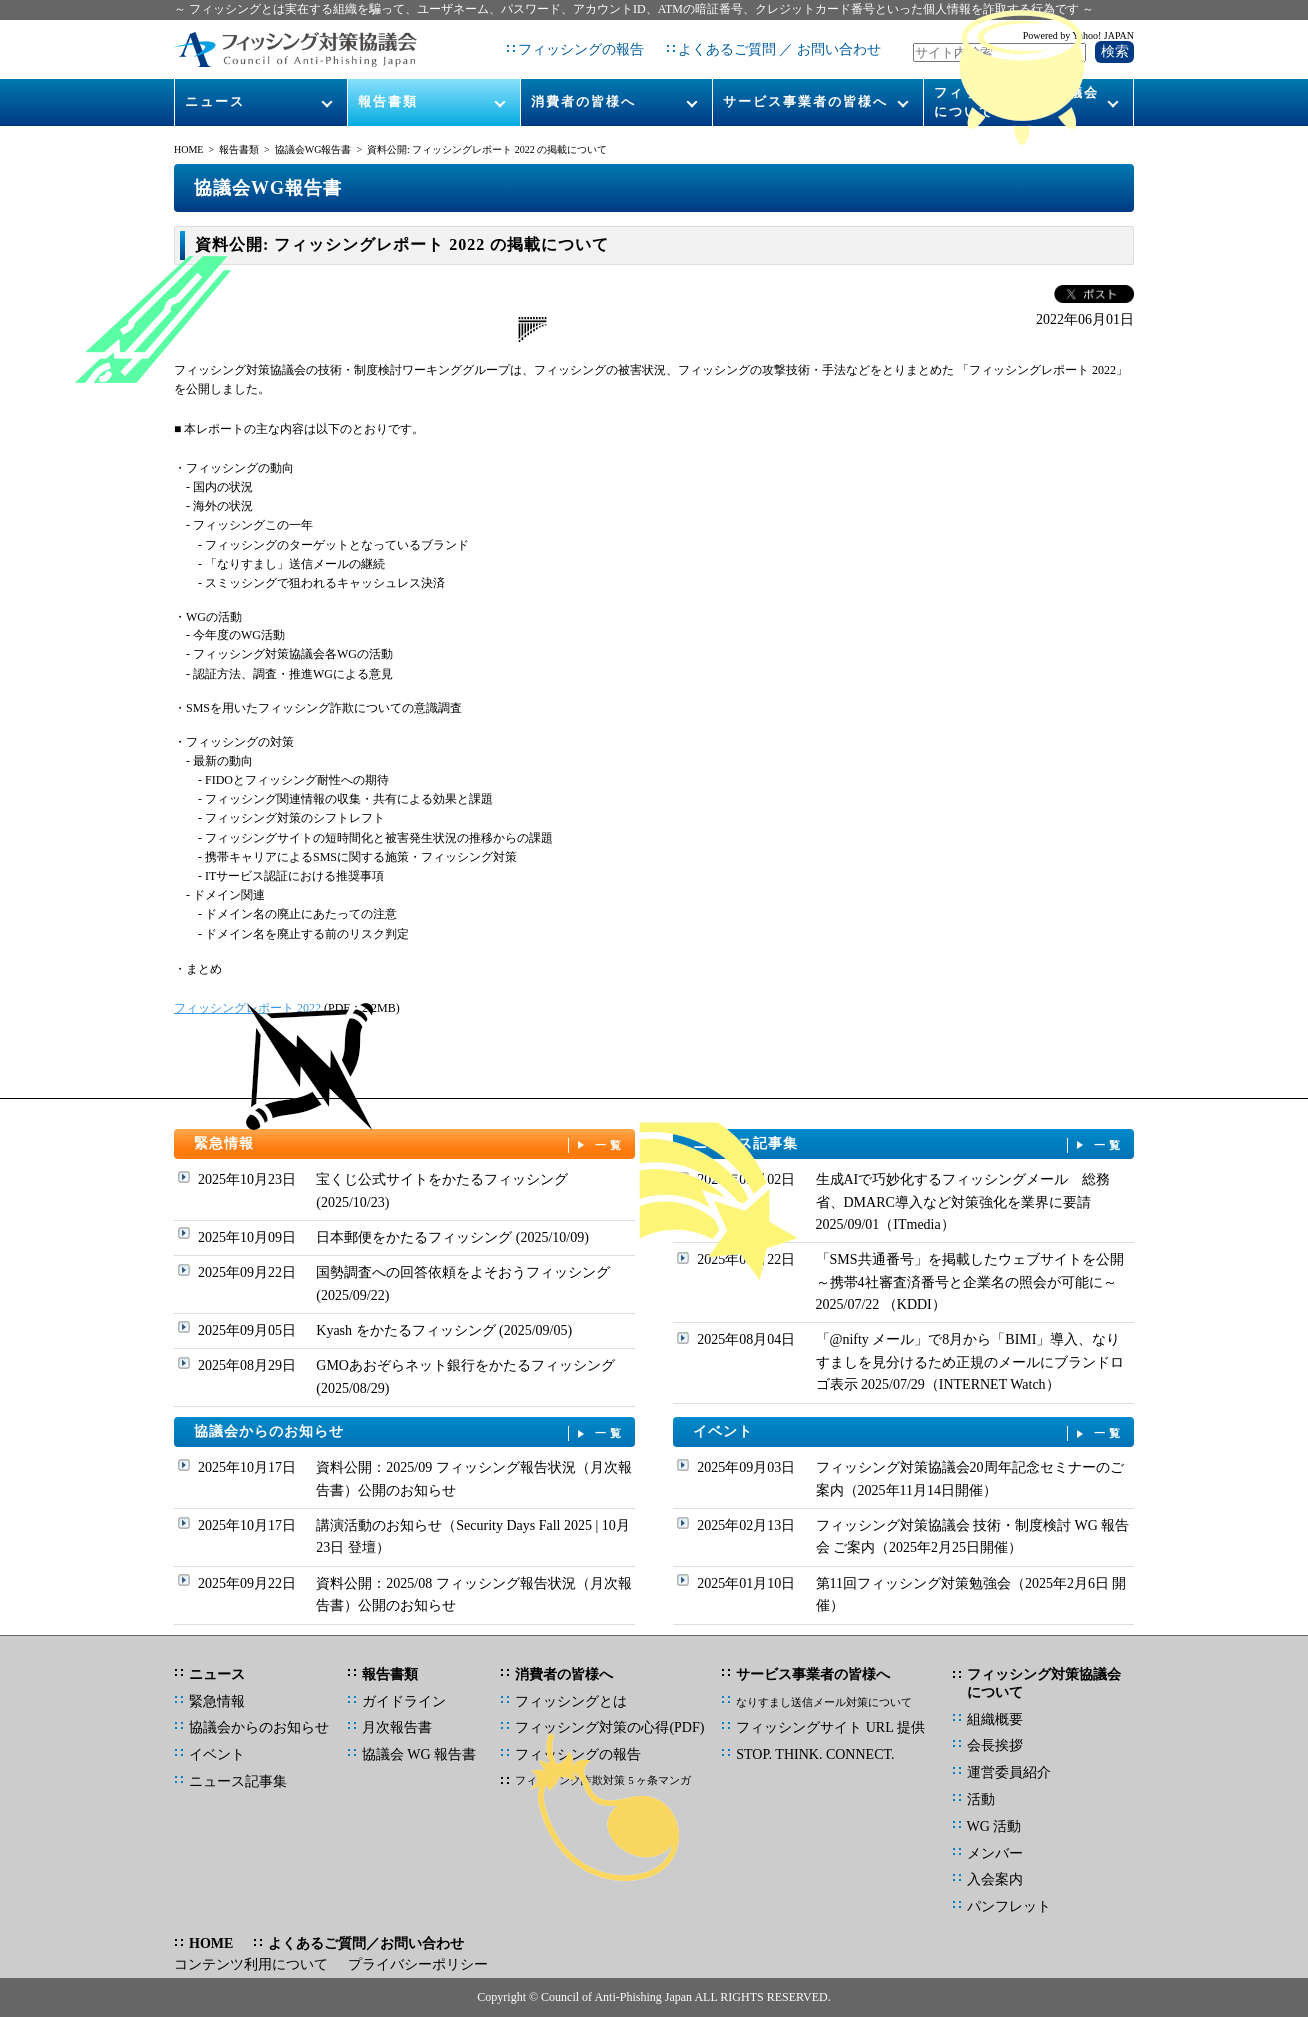  Describe the element at coordinates (724, 1206) in the screenshot. I see `indicates a special achievement or rare reward` at that location.